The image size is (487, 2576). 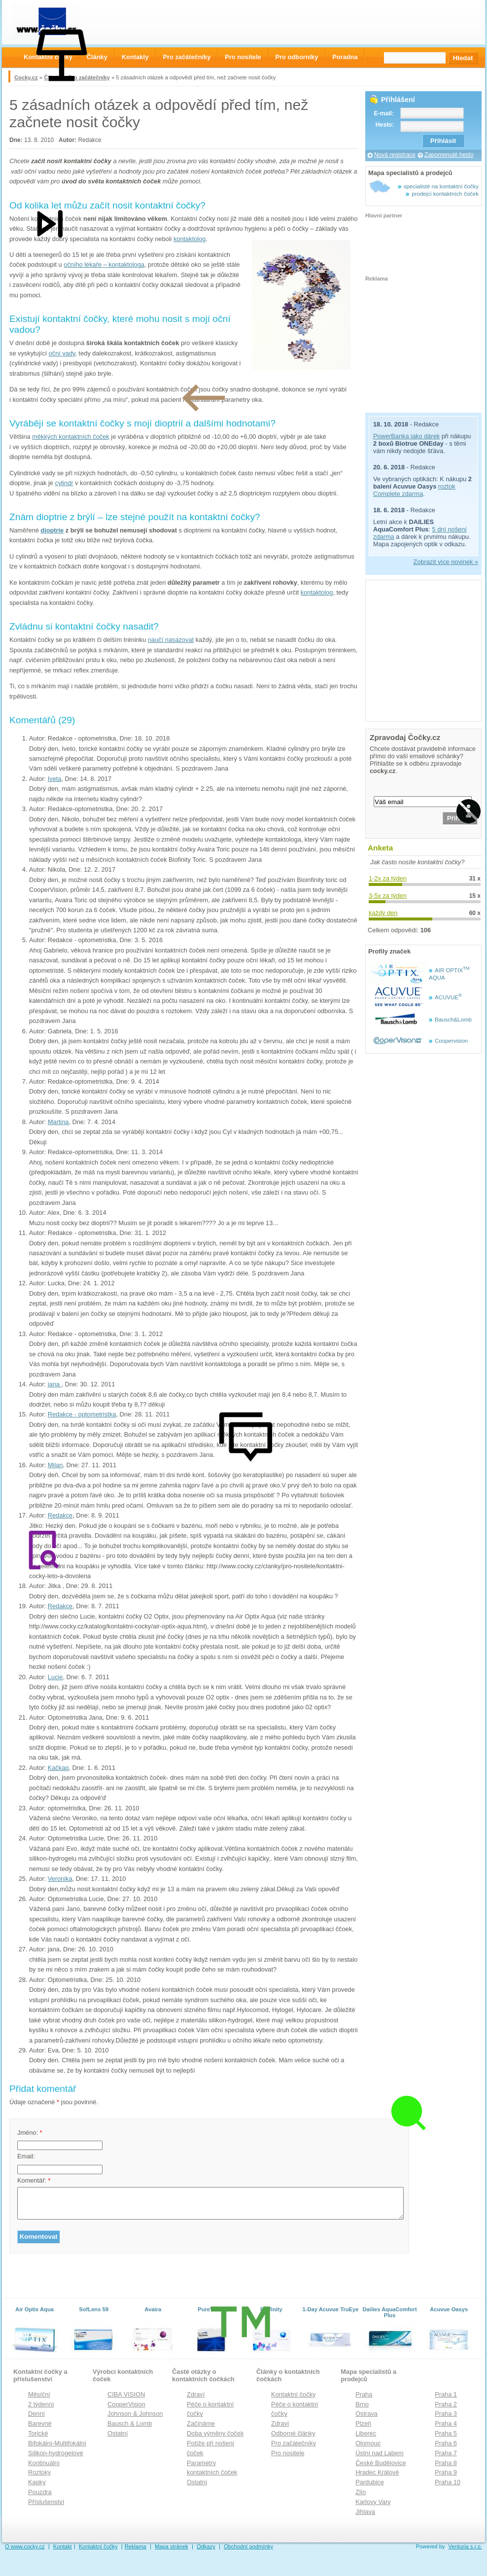 I want to click on information or help is unavailable, so click(x=468, y=811).